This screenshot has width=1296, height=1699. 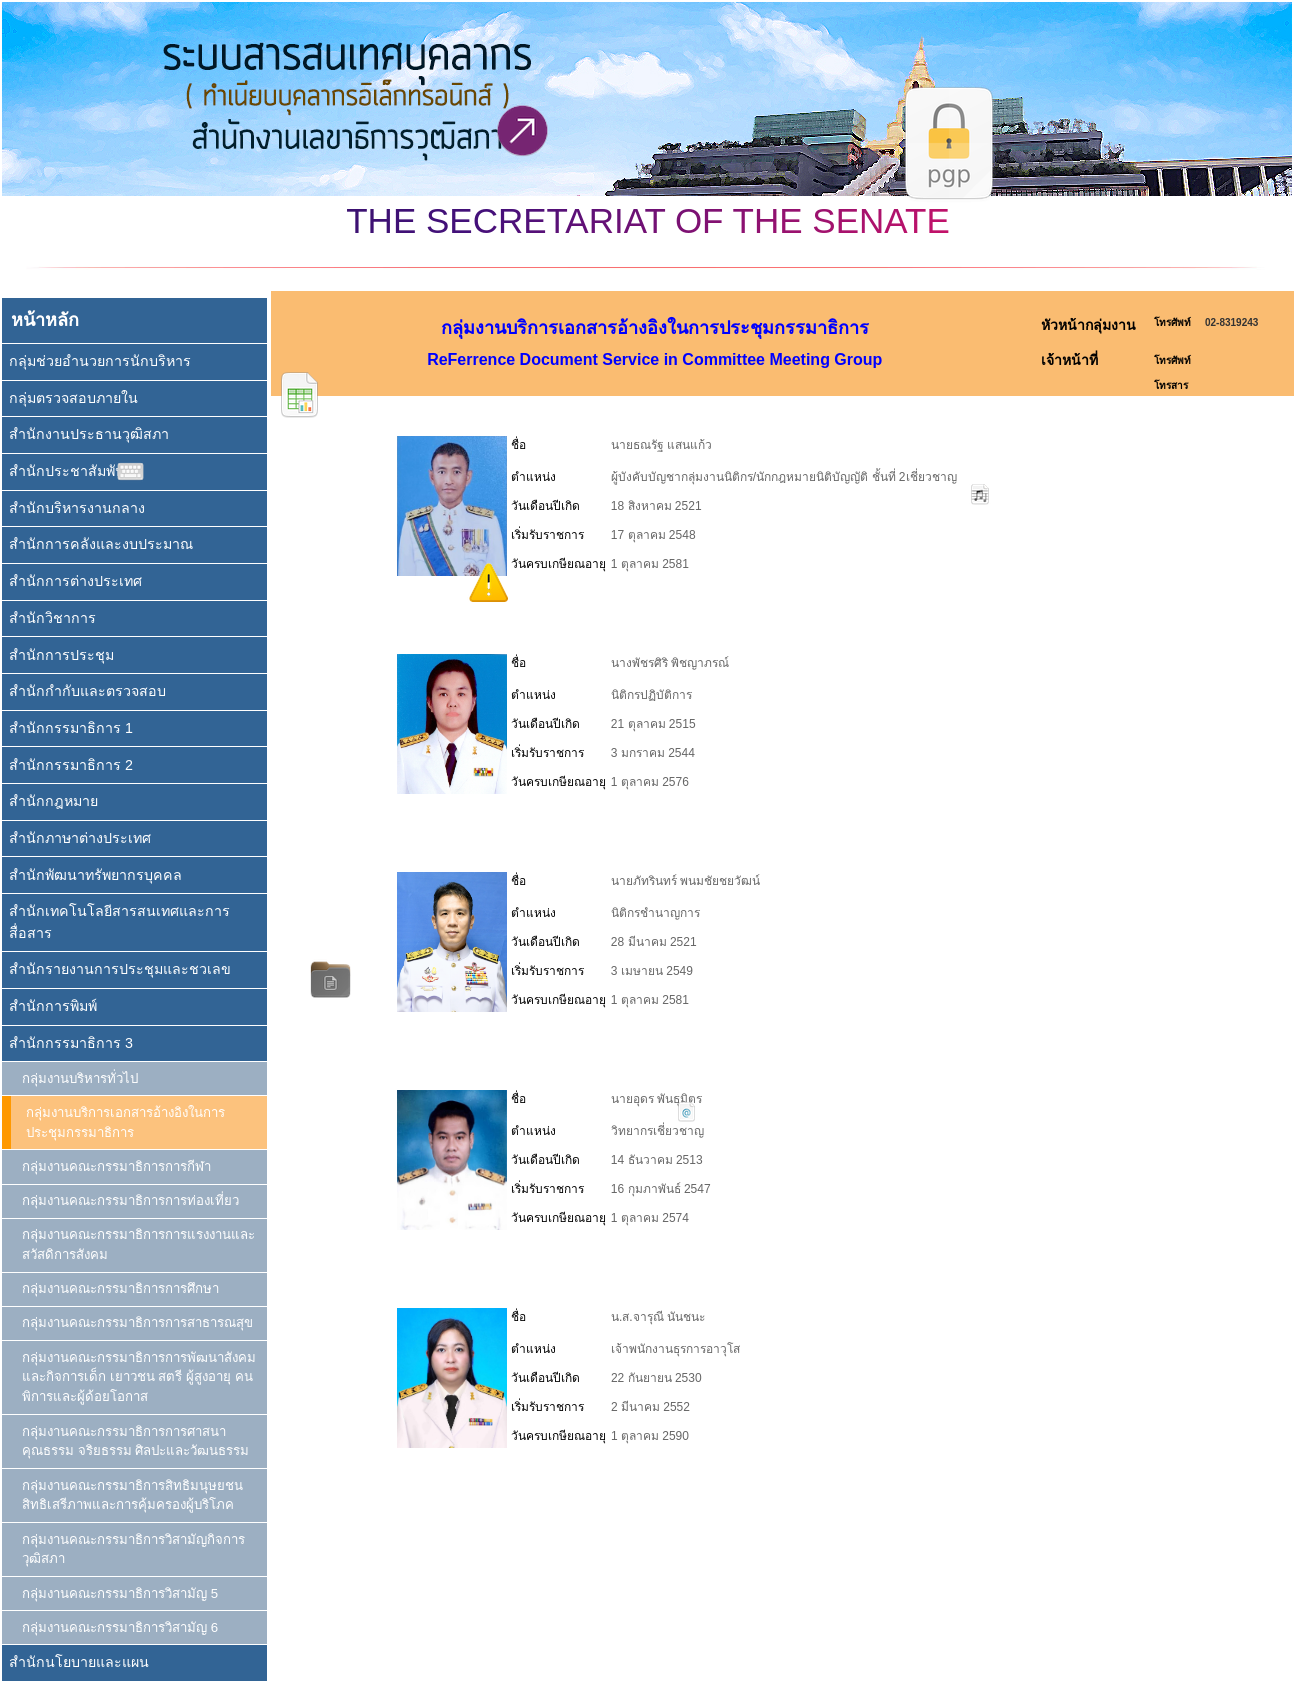 I want to click on a pgp-encrypted file, so click(x=949, y=143).